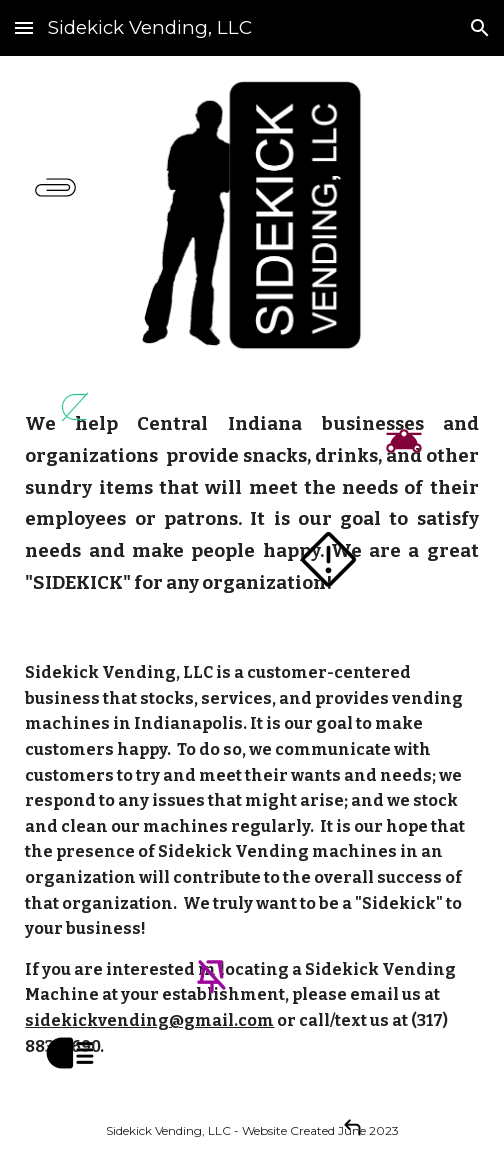  I want to click on go back to previous screen, so click(353, 1128).